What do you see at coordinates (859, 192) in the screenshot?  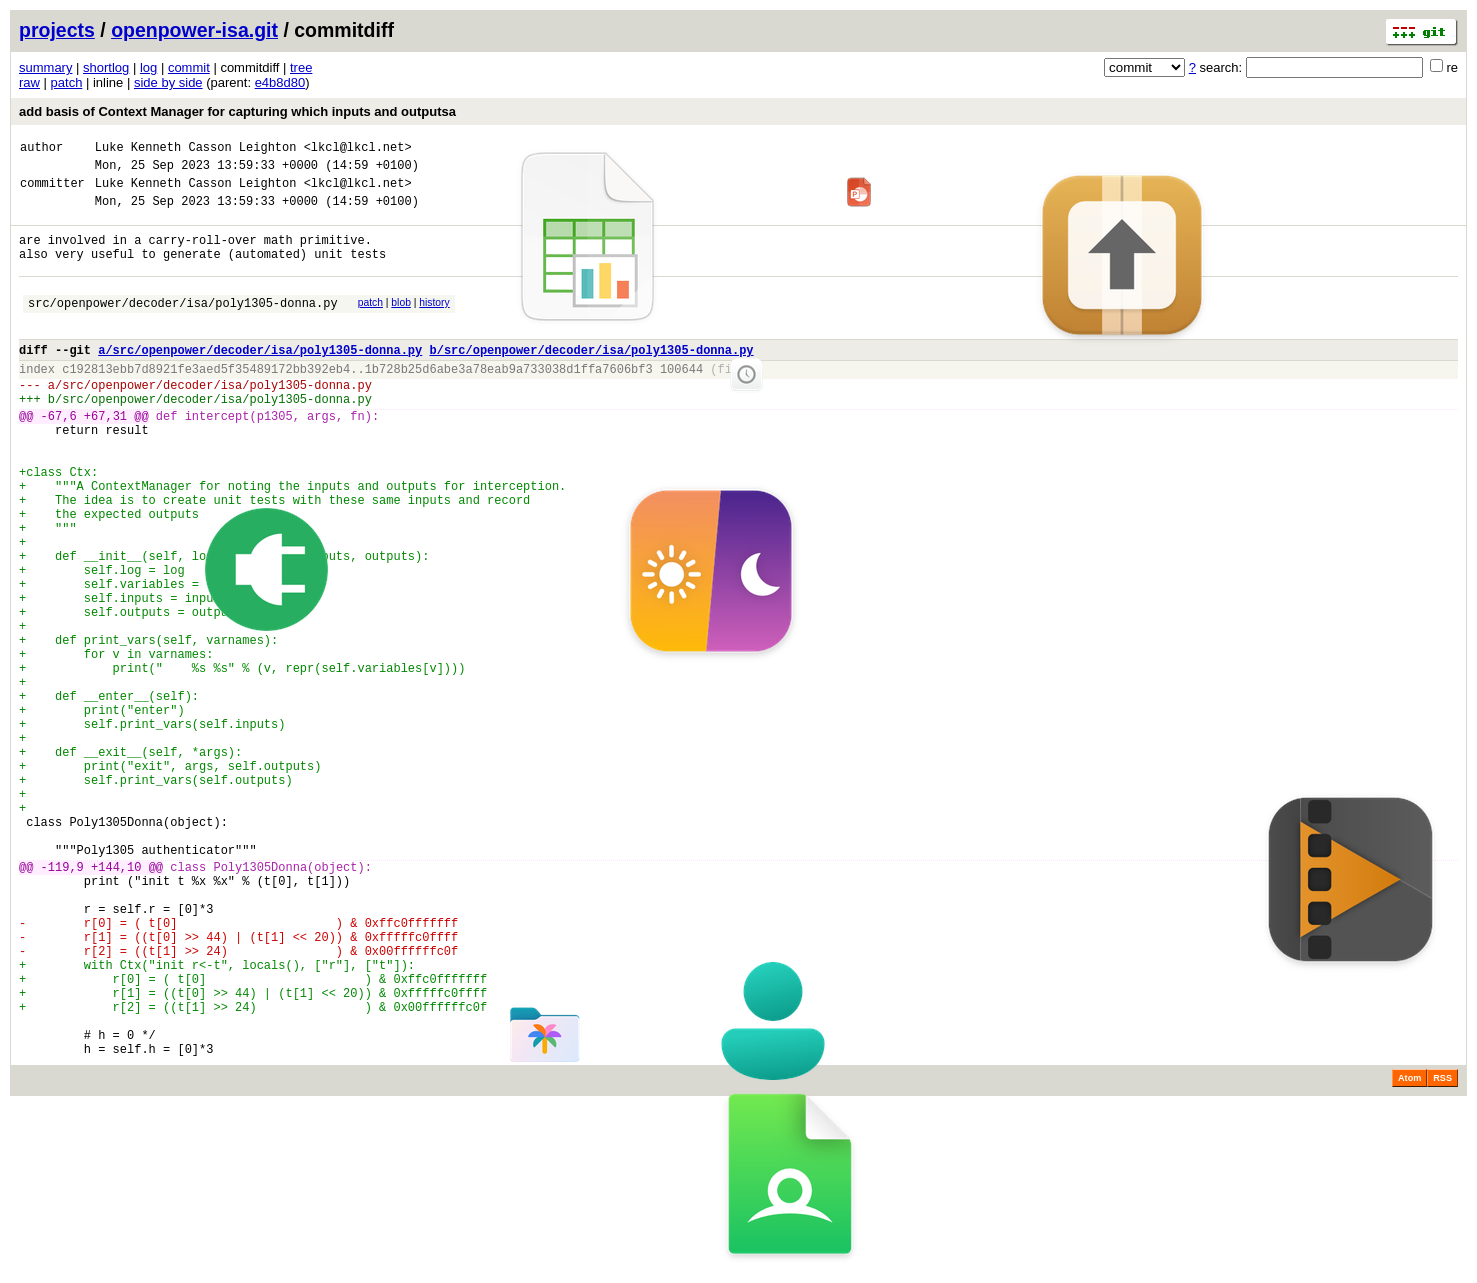 I see `open a PowerPoint presentation file` at bounding box center [859, 192].